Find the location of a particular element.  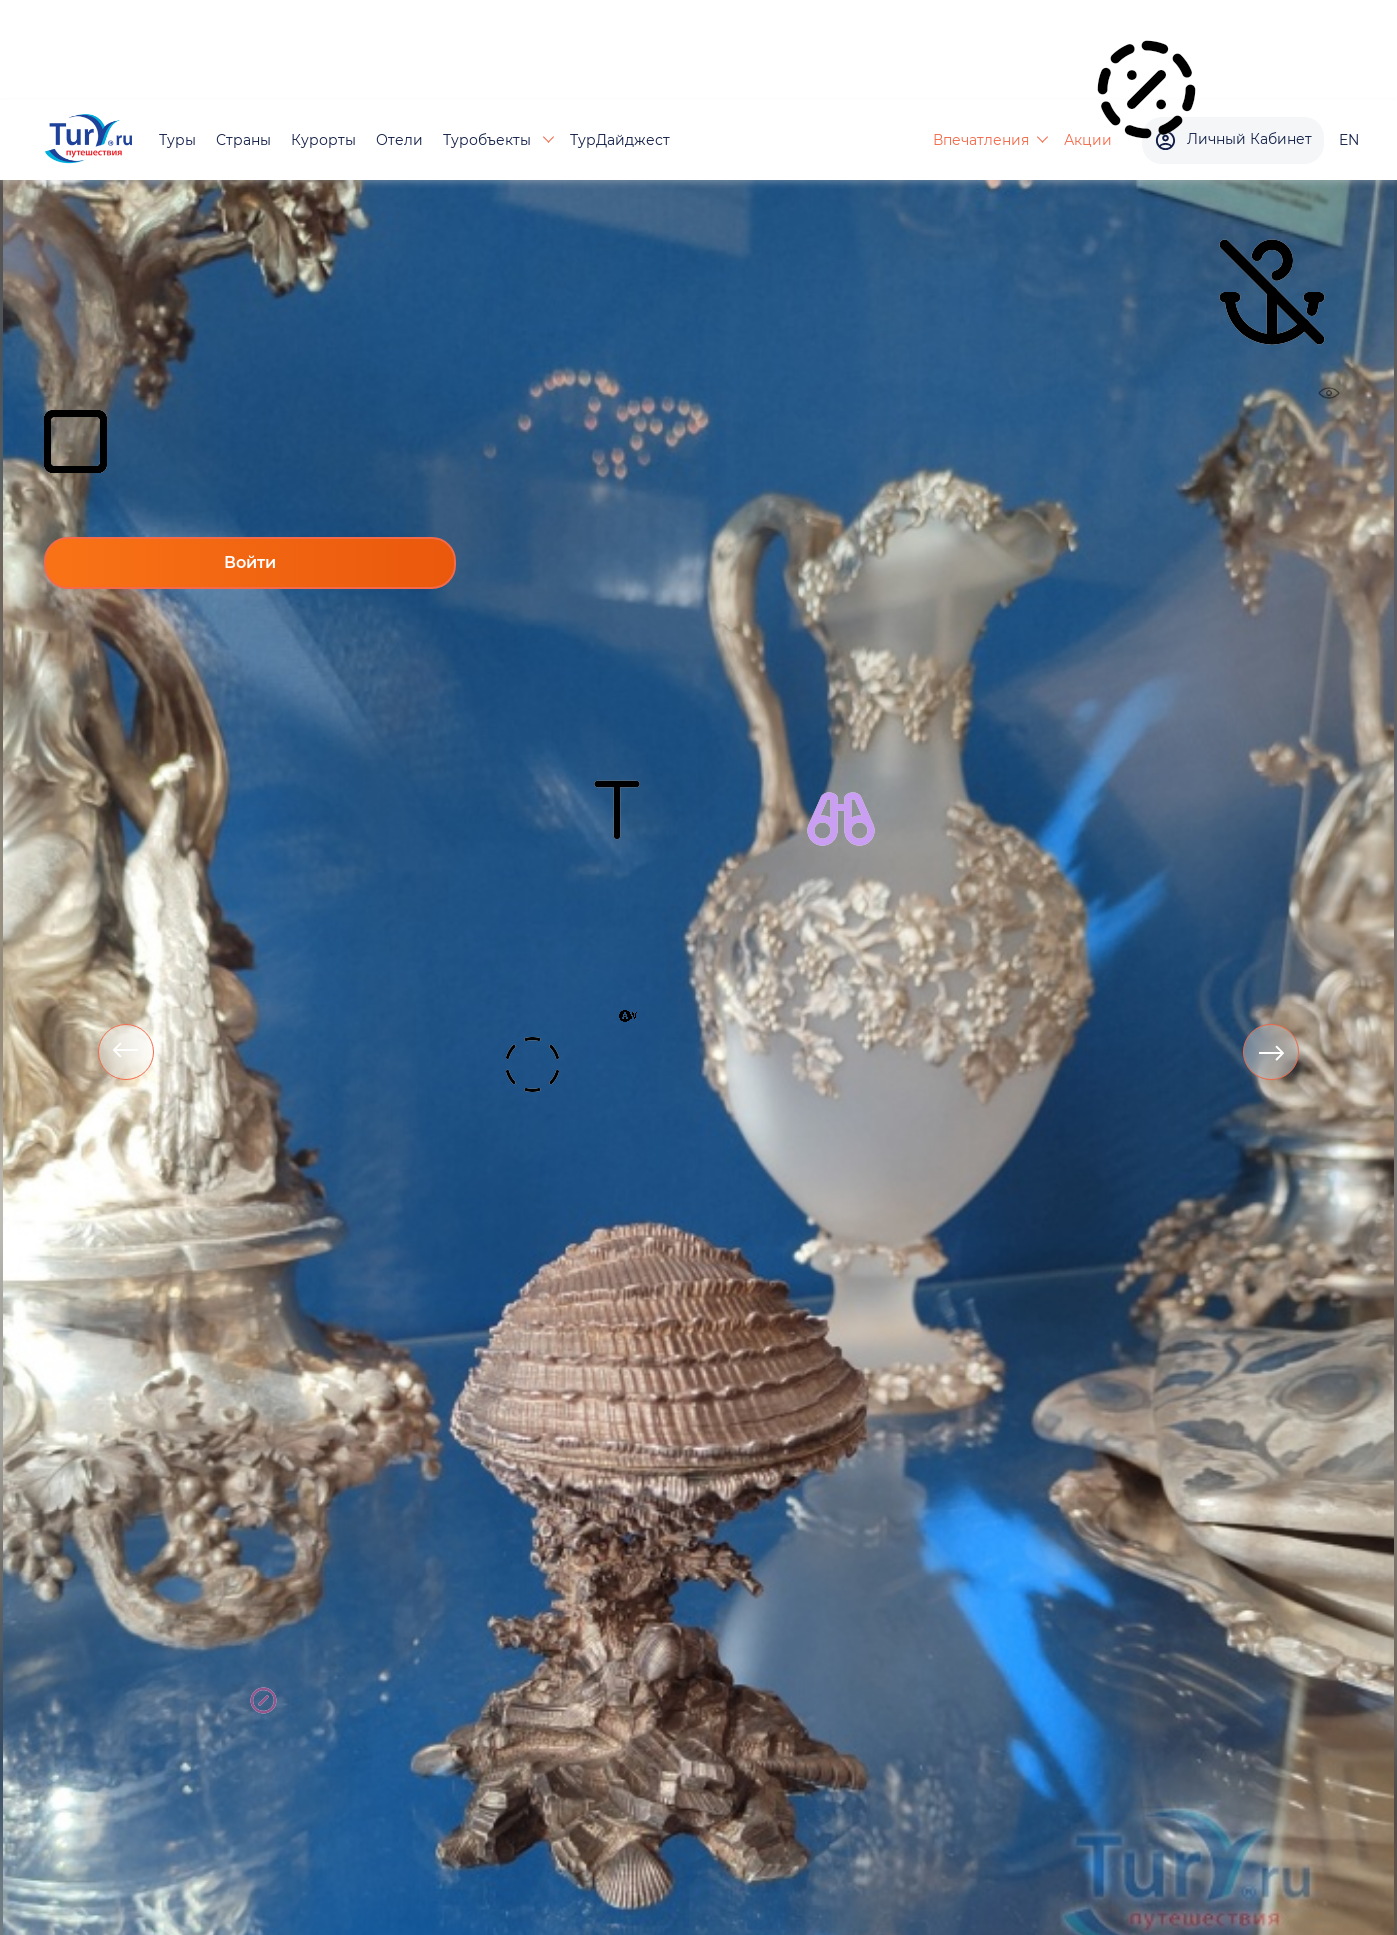

enable auto white balance is located at coordinates (628, 1016).